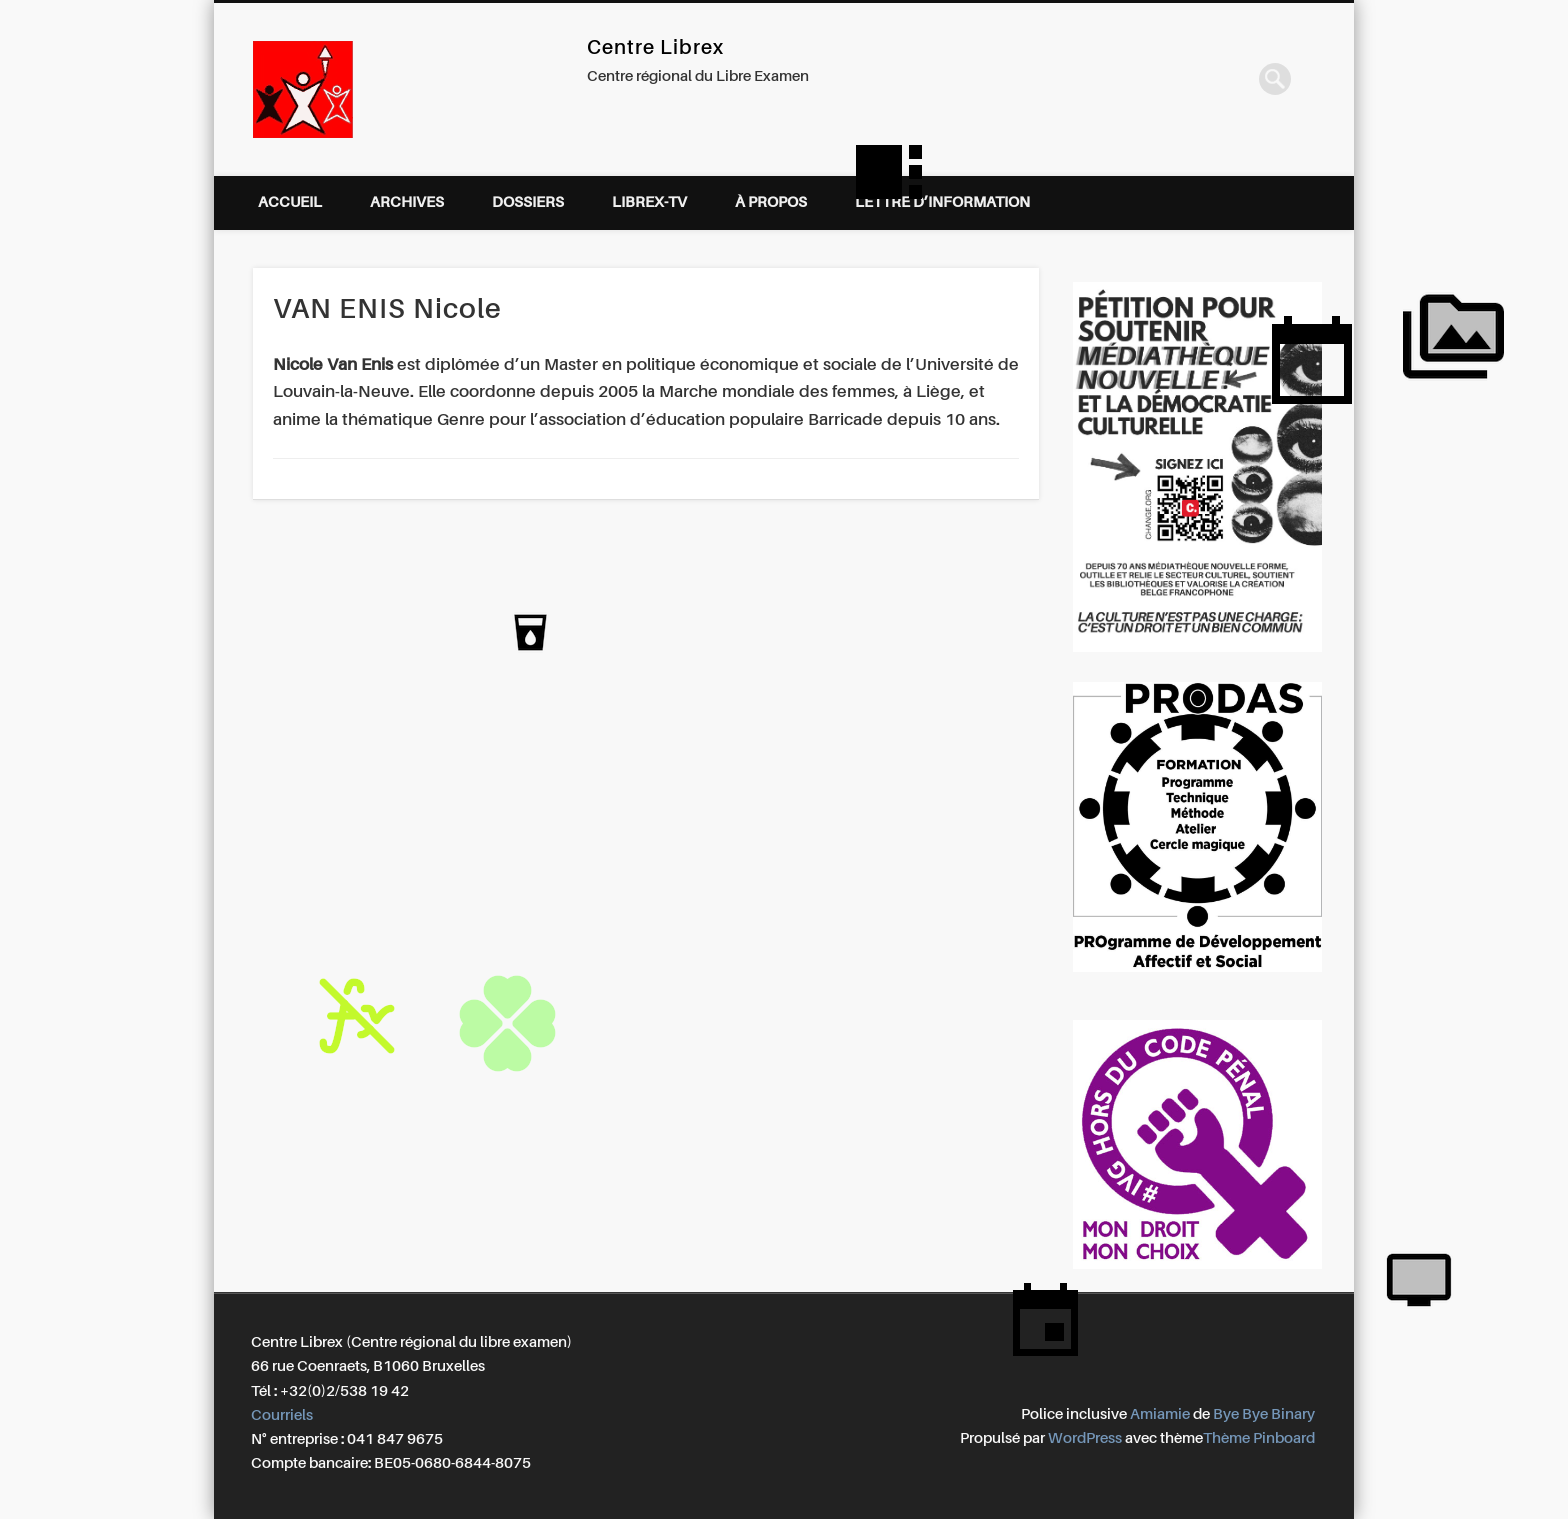  Describe the element at coordinates (1312, 360) in the screenshot. I see `view today's date` at that location.